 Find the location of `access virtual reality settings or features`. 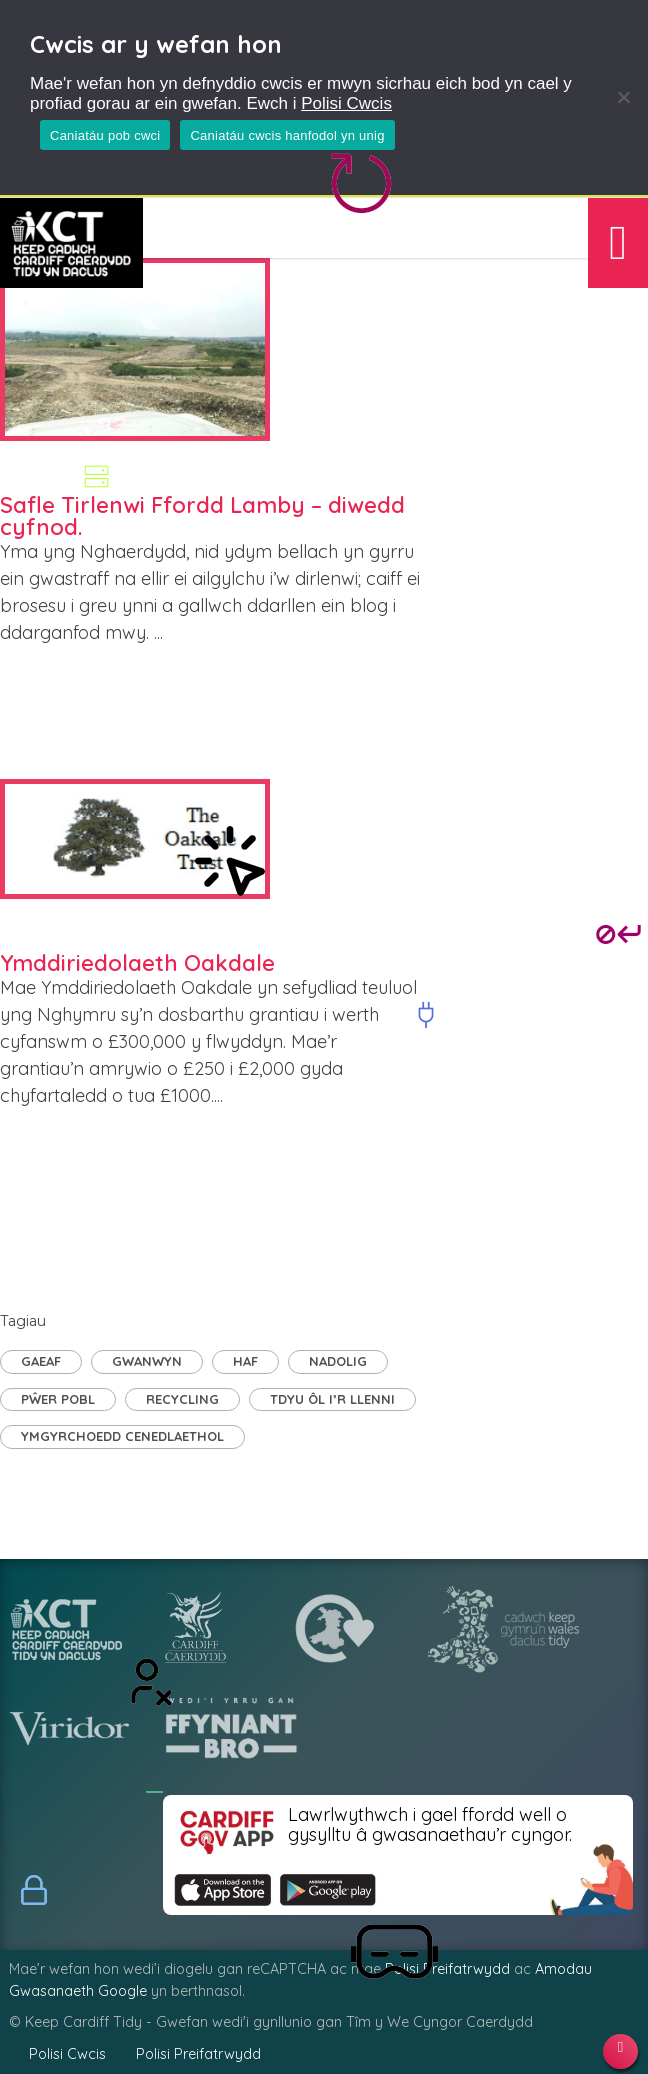

access virtual reality settings or features is located at coordinates (394, 1951).